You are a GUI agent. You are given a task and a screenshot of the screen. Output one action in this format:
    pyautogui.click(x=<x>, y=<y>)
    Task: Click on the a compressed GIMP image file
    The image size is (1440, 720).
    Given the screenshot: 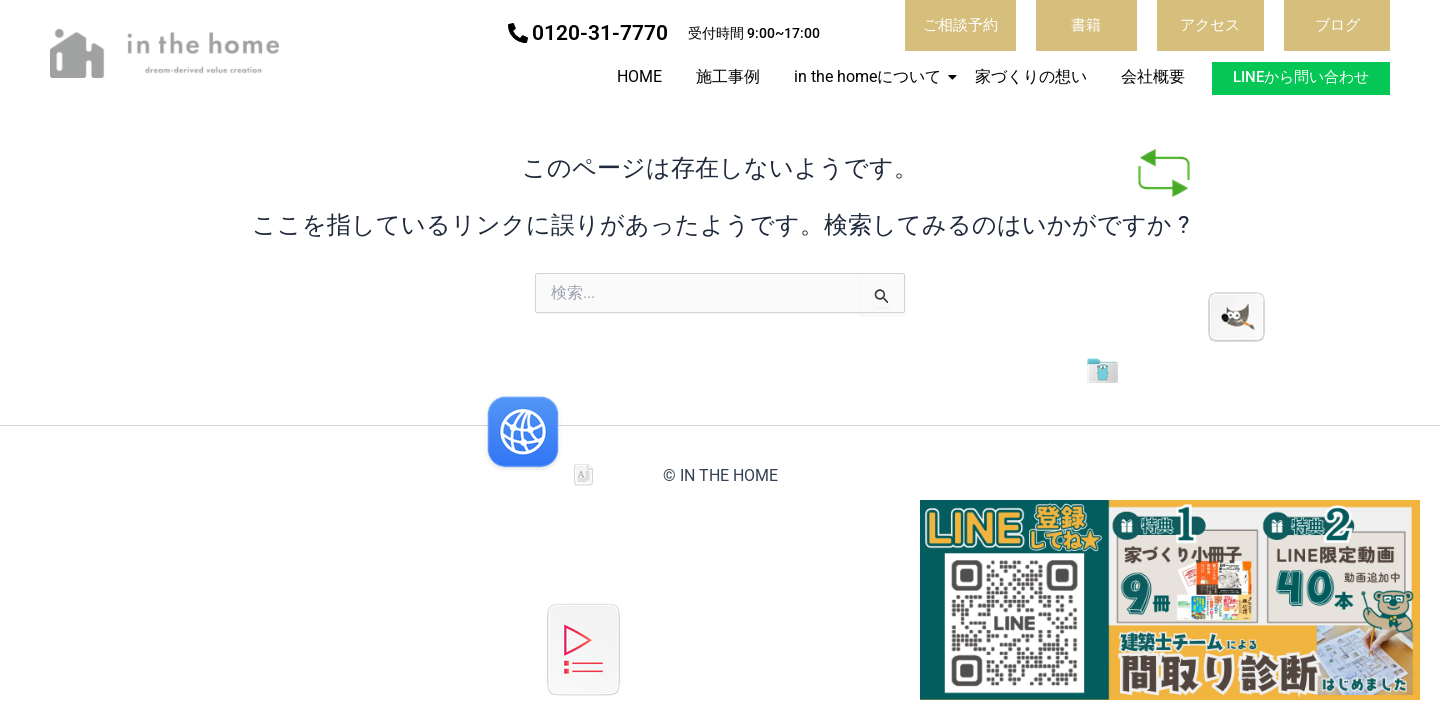 What is the action you would take?
    pyautogui.click(x=1236, y=315)
    